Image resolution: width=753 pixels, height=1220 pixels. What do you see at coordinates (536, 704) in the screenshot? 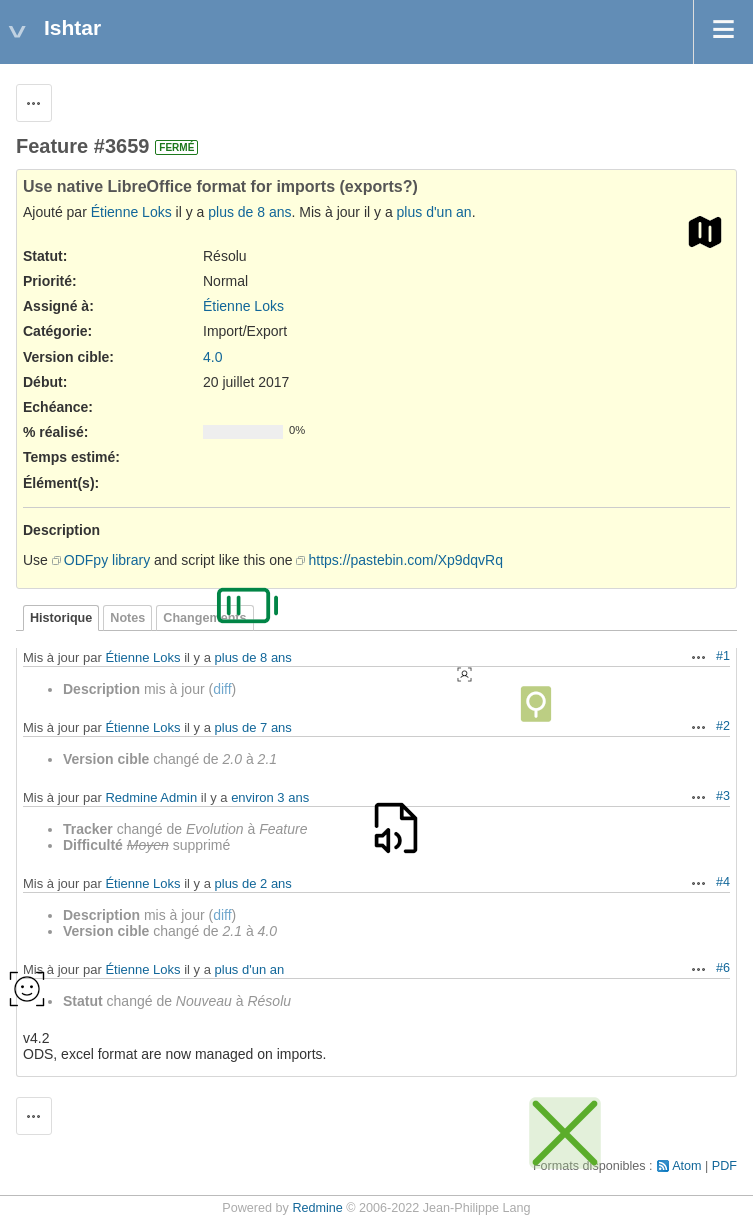
I see `select neuter or non-binary gender option` at bounding box center [536, 704].